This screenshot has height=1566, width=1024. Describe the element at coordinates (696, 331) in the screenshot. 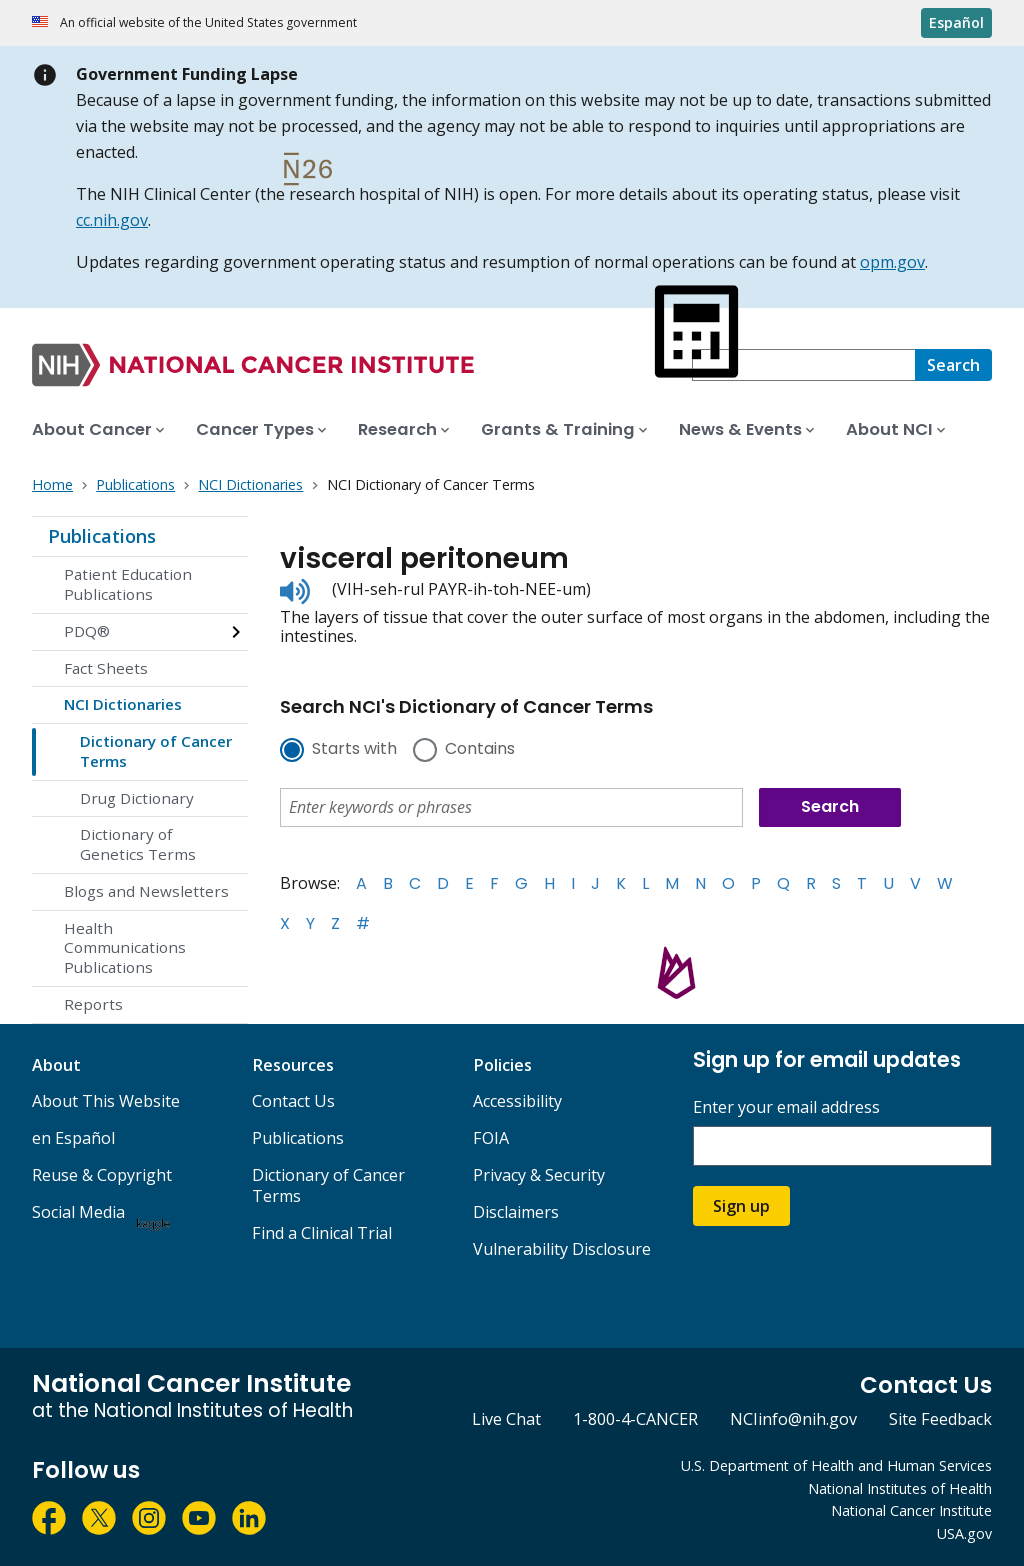

I see `open calculator app` at that location.